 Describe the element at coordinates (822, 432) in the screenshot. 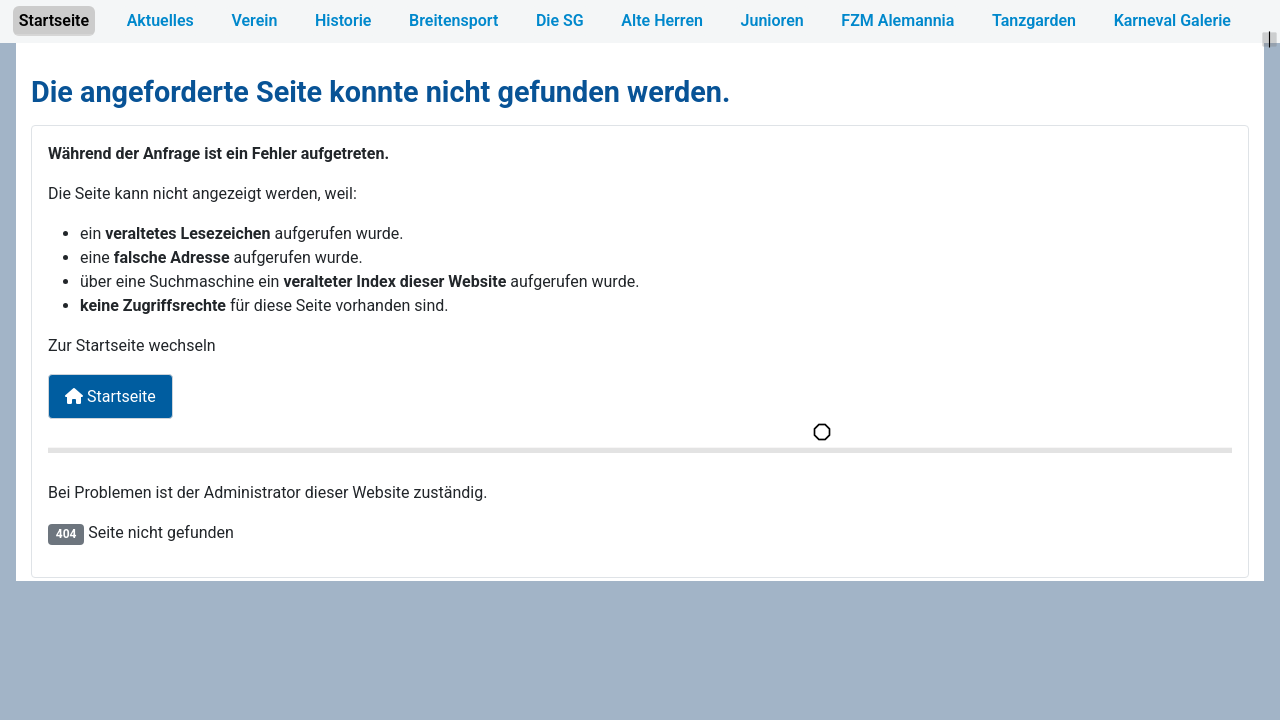

I see `stop or halt action indicator` at that location.